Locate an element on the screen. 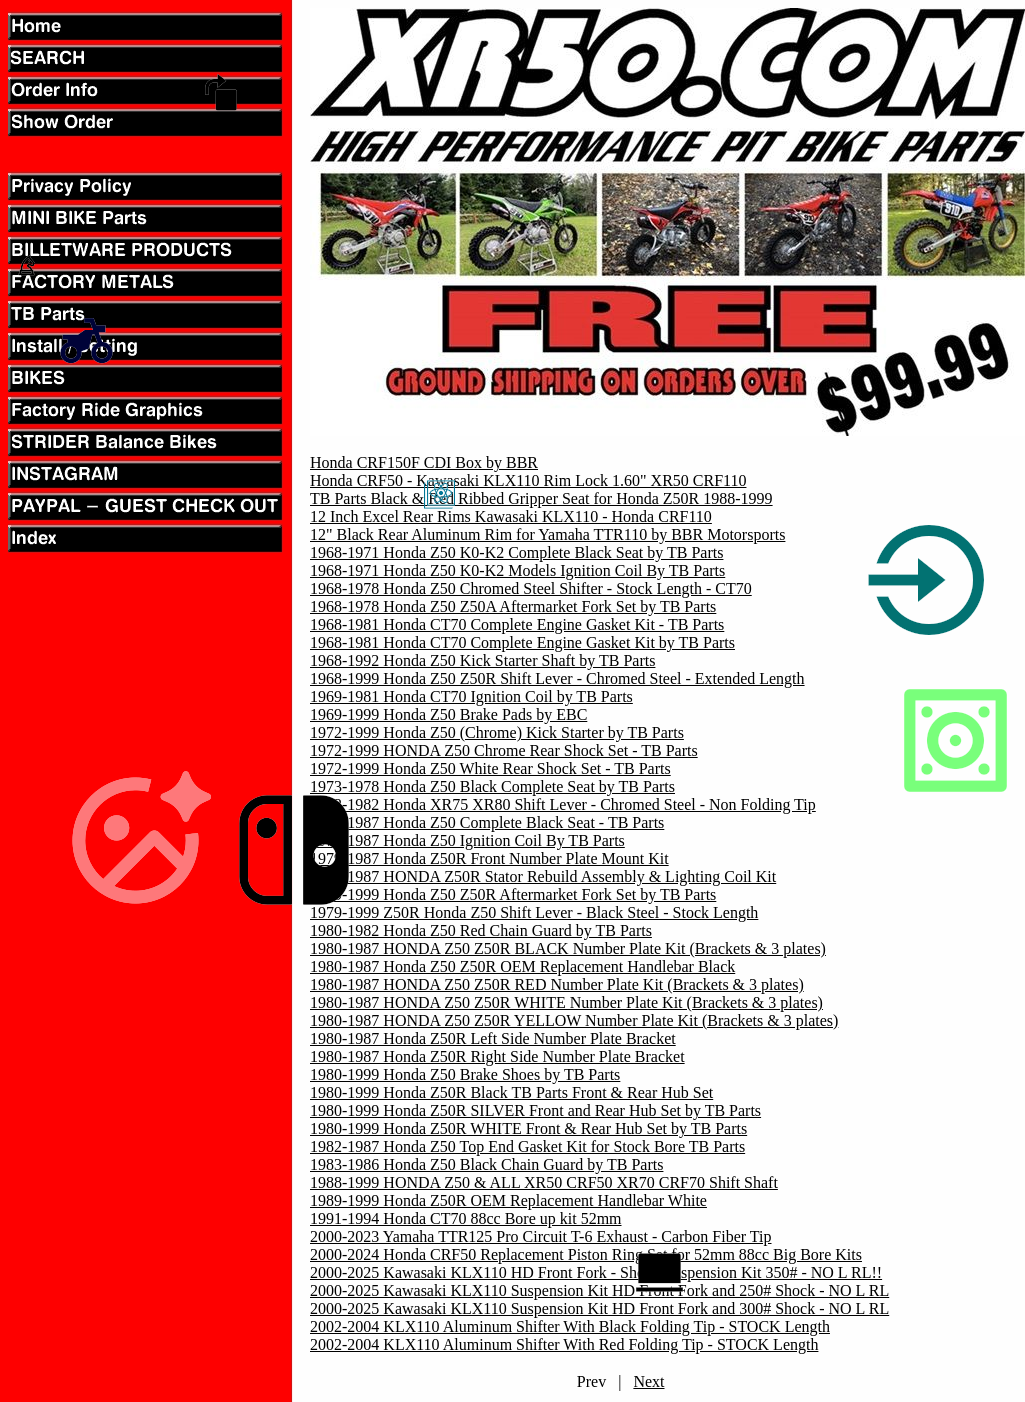 The height and width of the screenshot is (1402, 1025). play chess game is located at coordinates (27, 266).